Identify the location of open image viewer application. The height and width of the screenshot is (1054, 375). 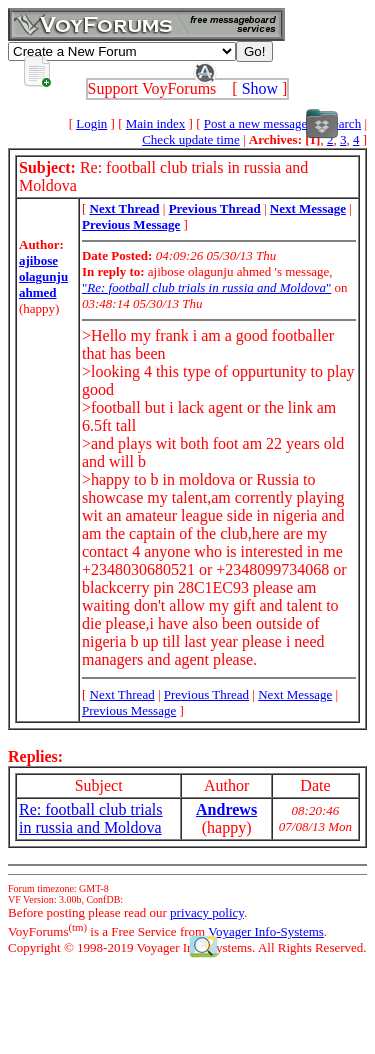
(203, 946).